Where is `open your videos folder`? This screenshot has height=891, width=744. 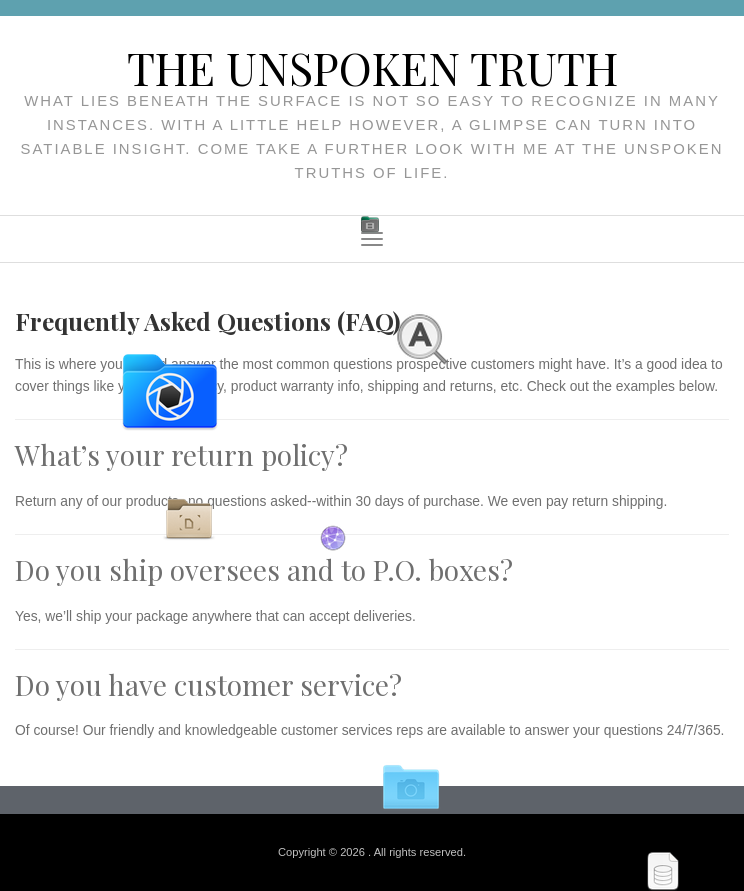 open your videos folder is located at coordinates (370, 224).